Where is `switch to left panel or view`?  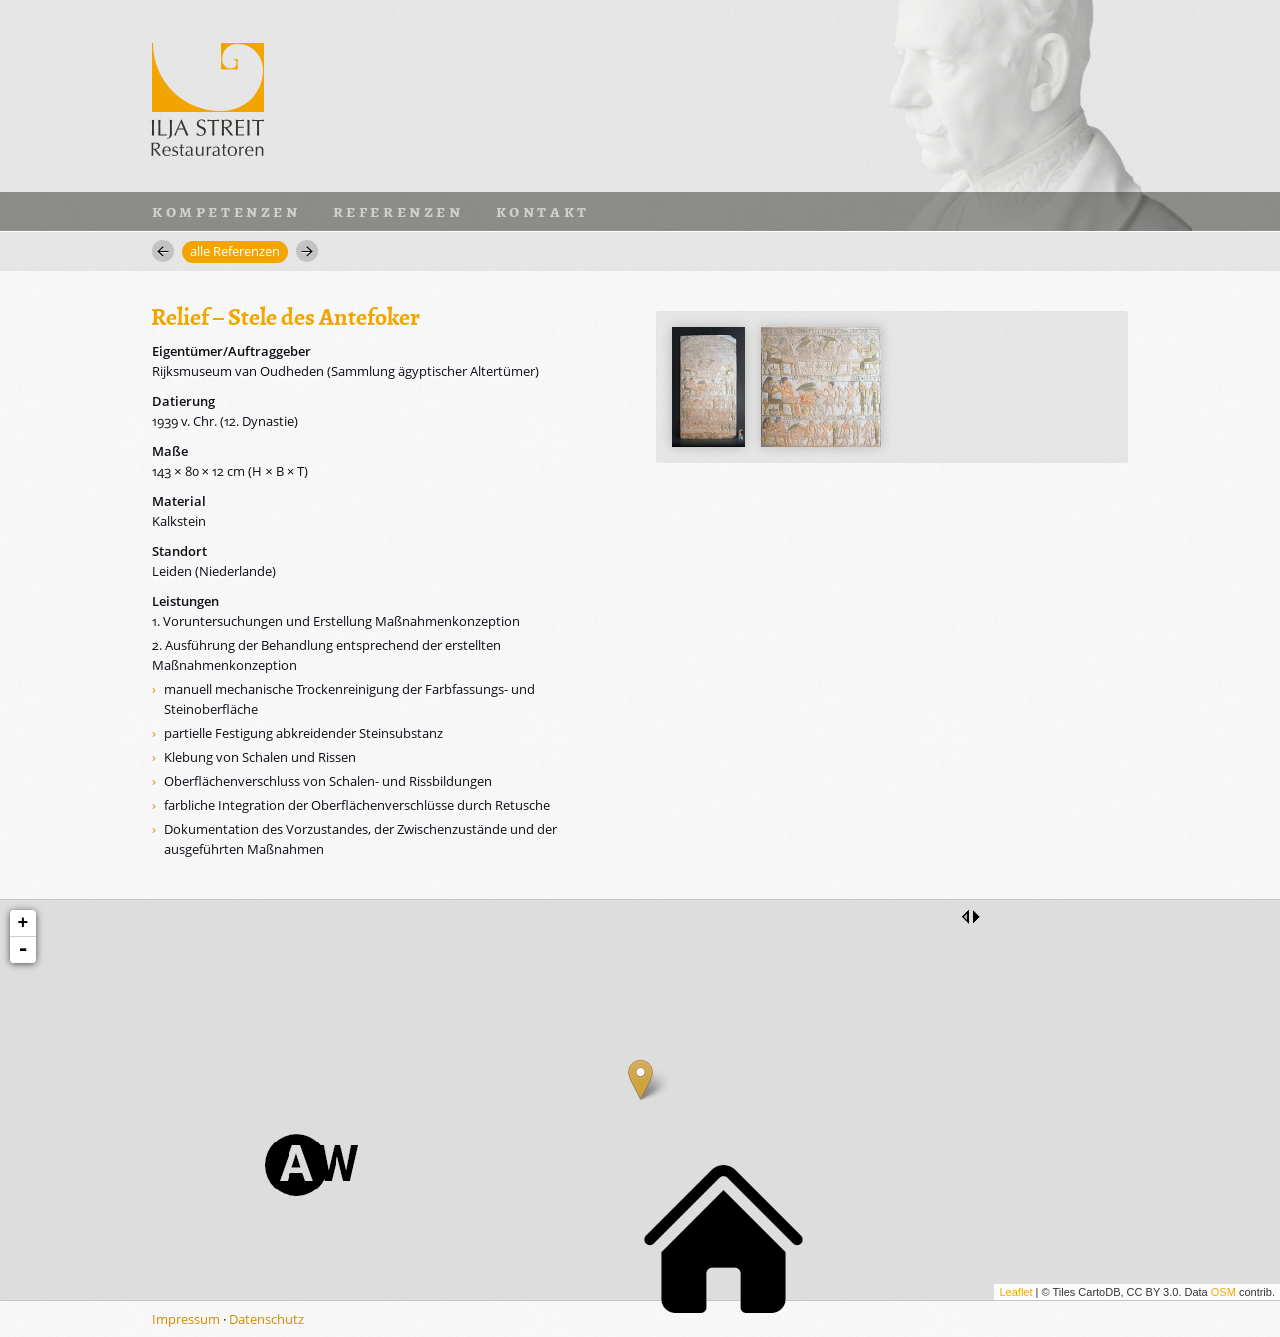 switch to left panel or view is located at coordinates (971, 917).